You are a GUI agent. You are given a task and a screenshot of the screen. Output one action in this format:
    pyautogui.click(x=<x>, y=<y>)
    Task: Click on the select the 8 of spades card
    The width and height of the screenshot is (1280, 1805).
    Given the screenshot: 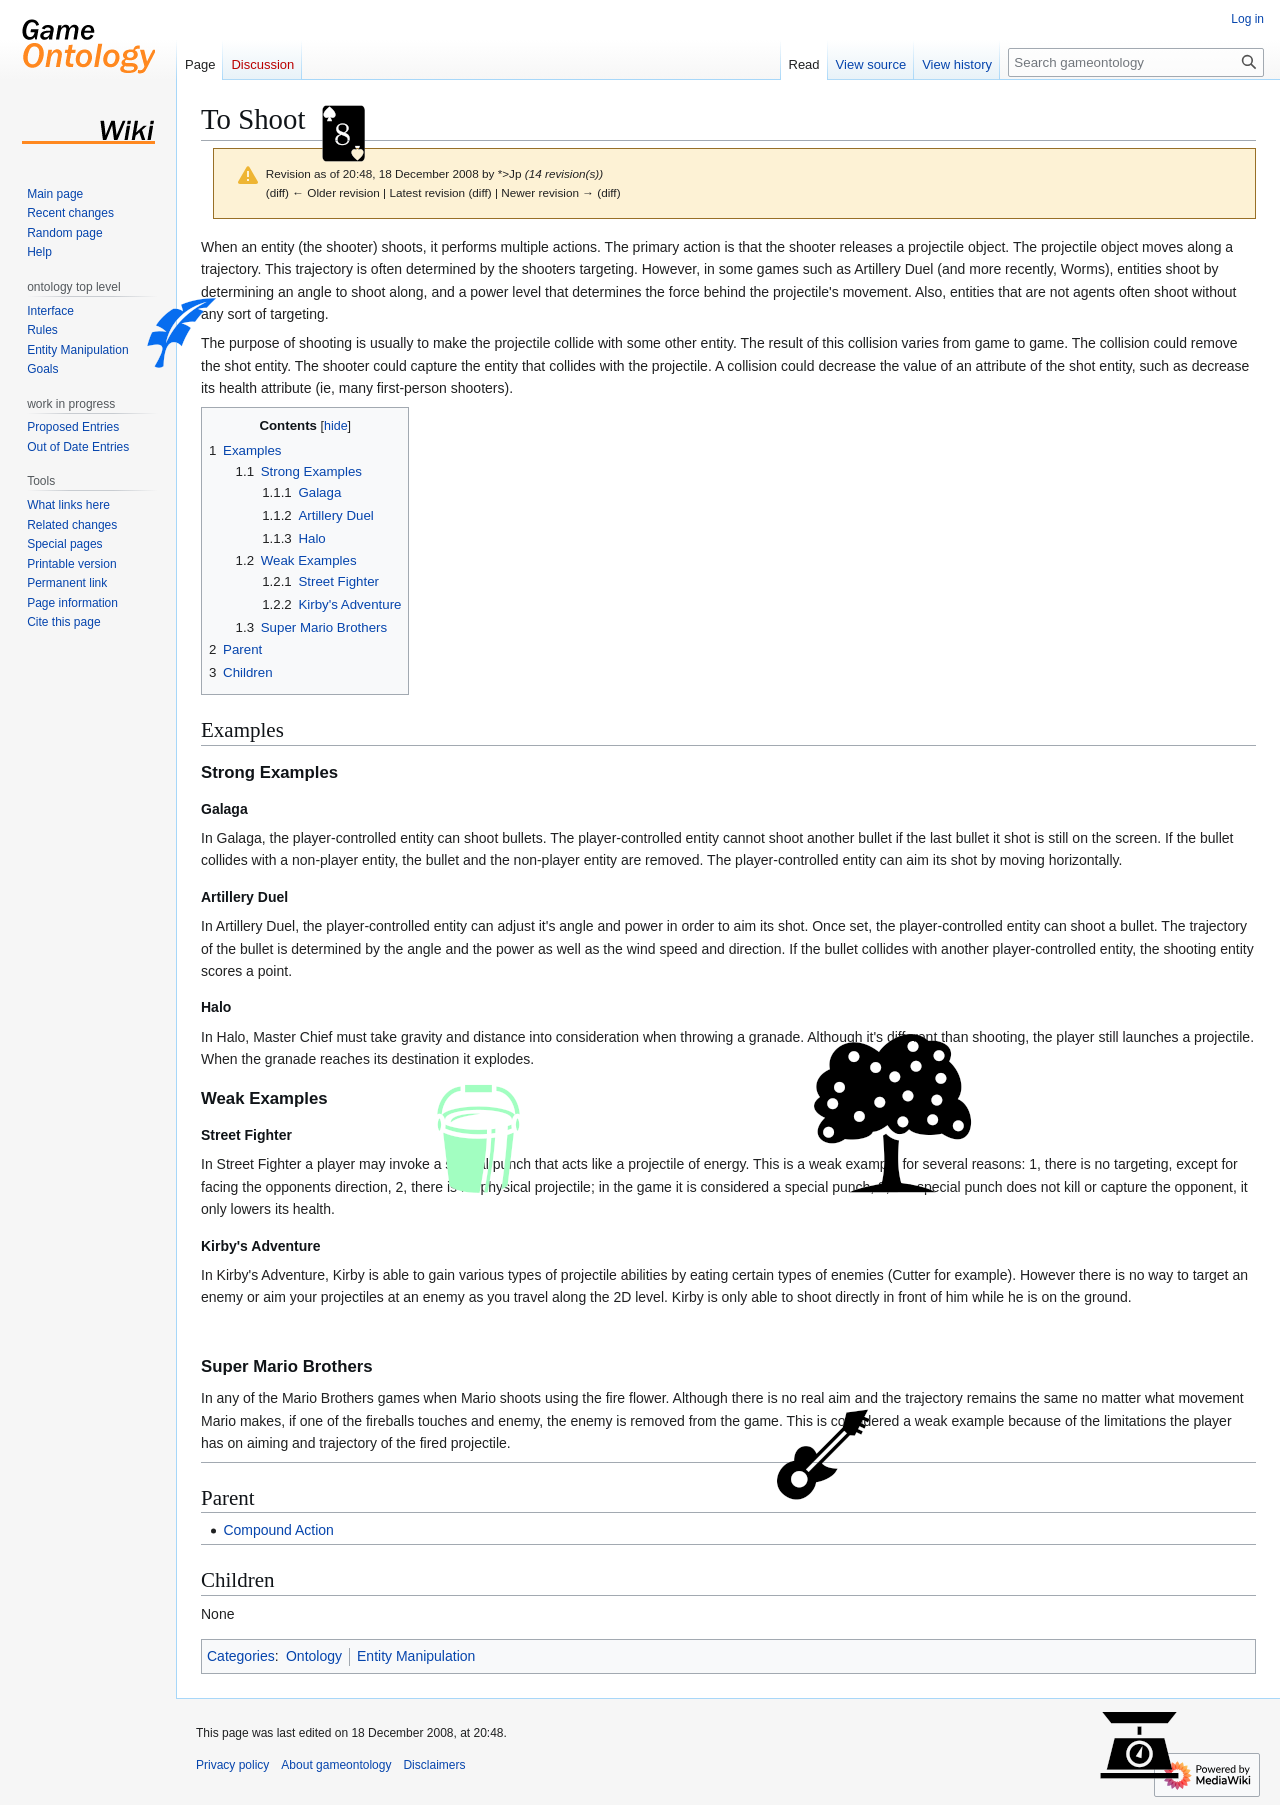 What is the action you would take?
    pyautogui.click(x=343, y=133)
    